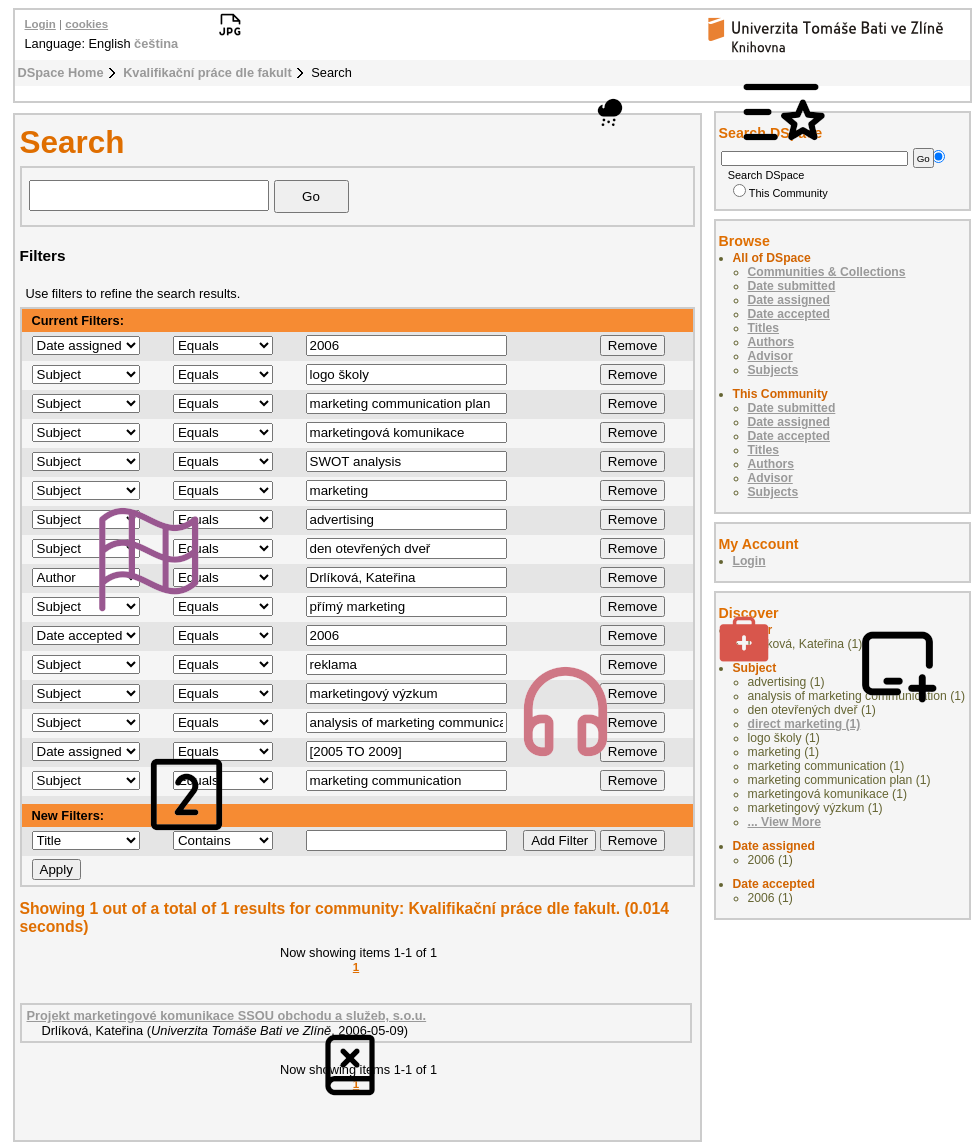 Image resolution: width=975 pixels, height=1142 pixels. Describe the element at coordinates (897, 663) in the screenshot. I see `add a new iPad or tablet device` at that location.